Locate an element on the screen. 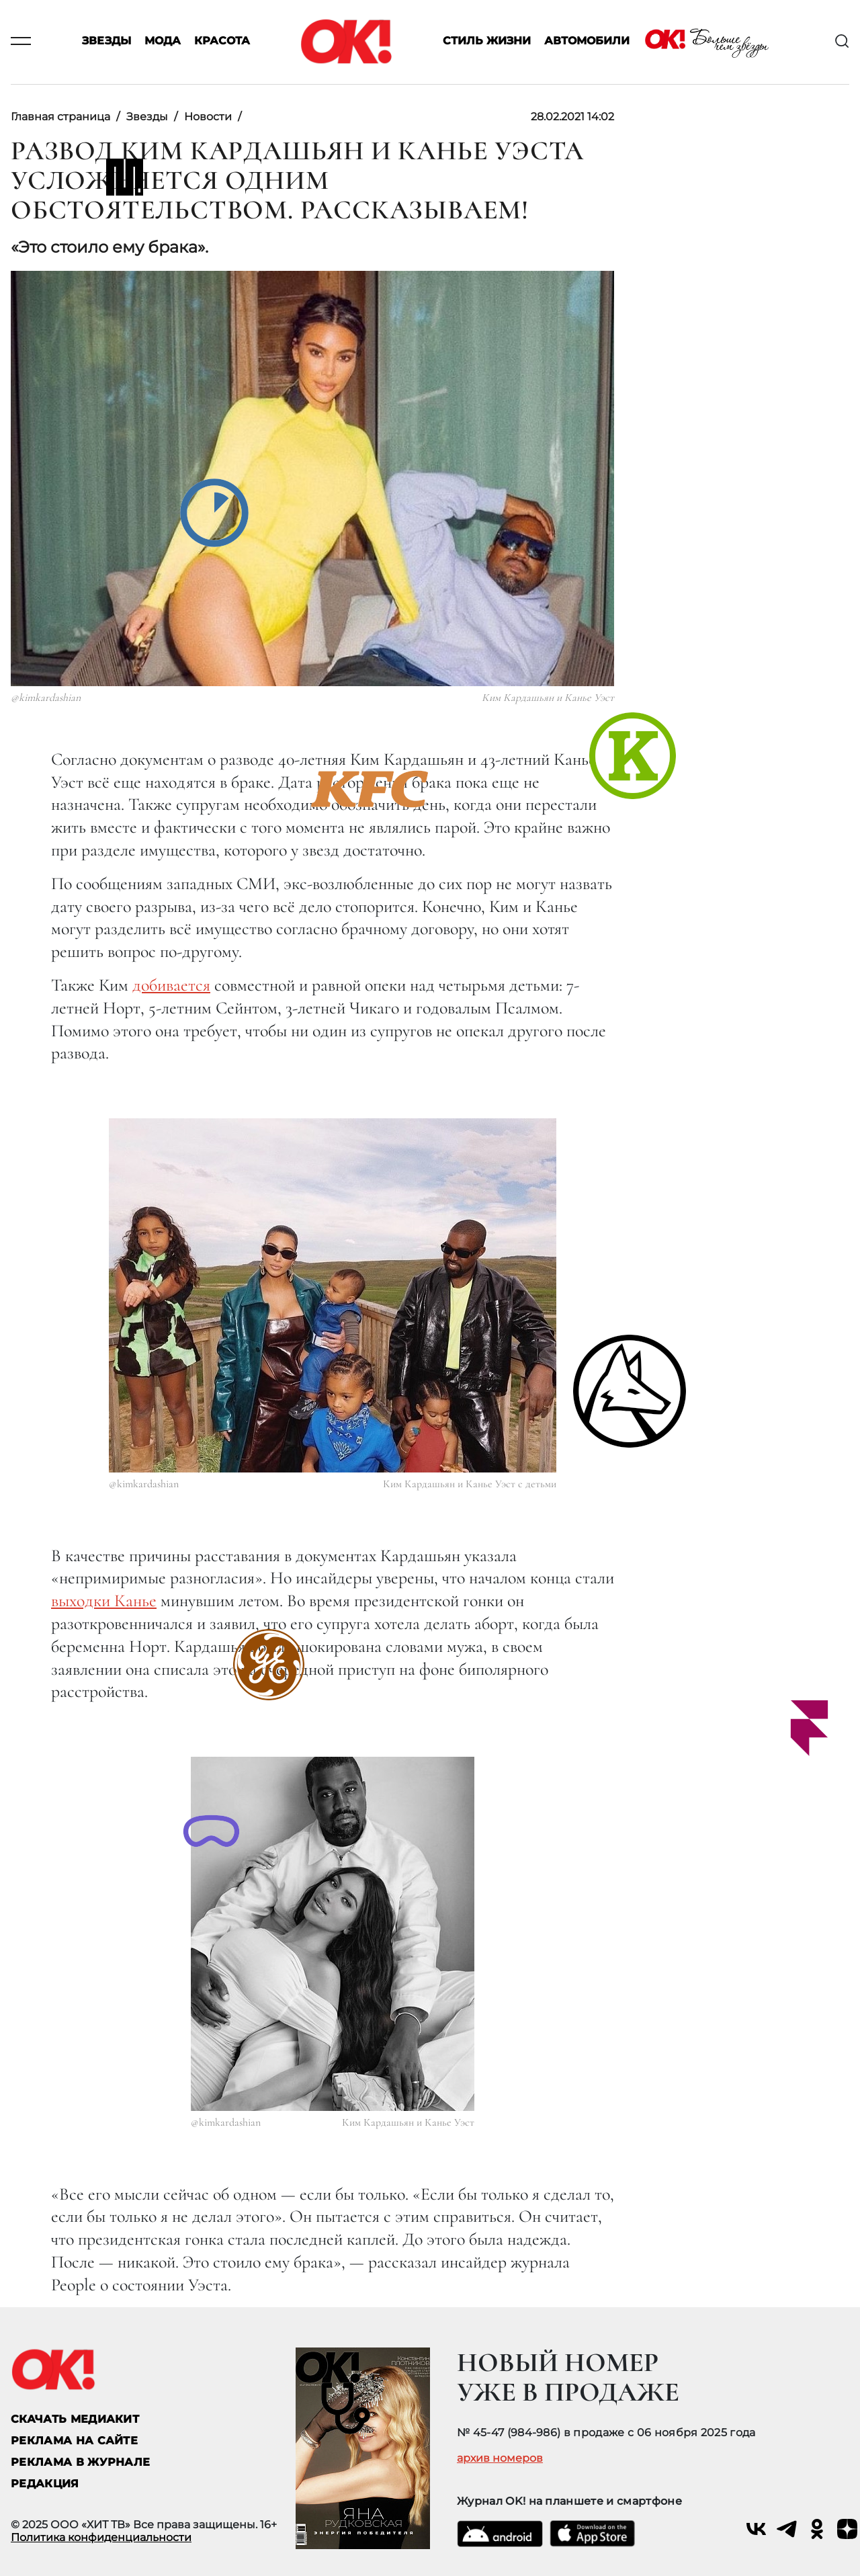  micropython programming language logo is located at coordinates (124, 177).